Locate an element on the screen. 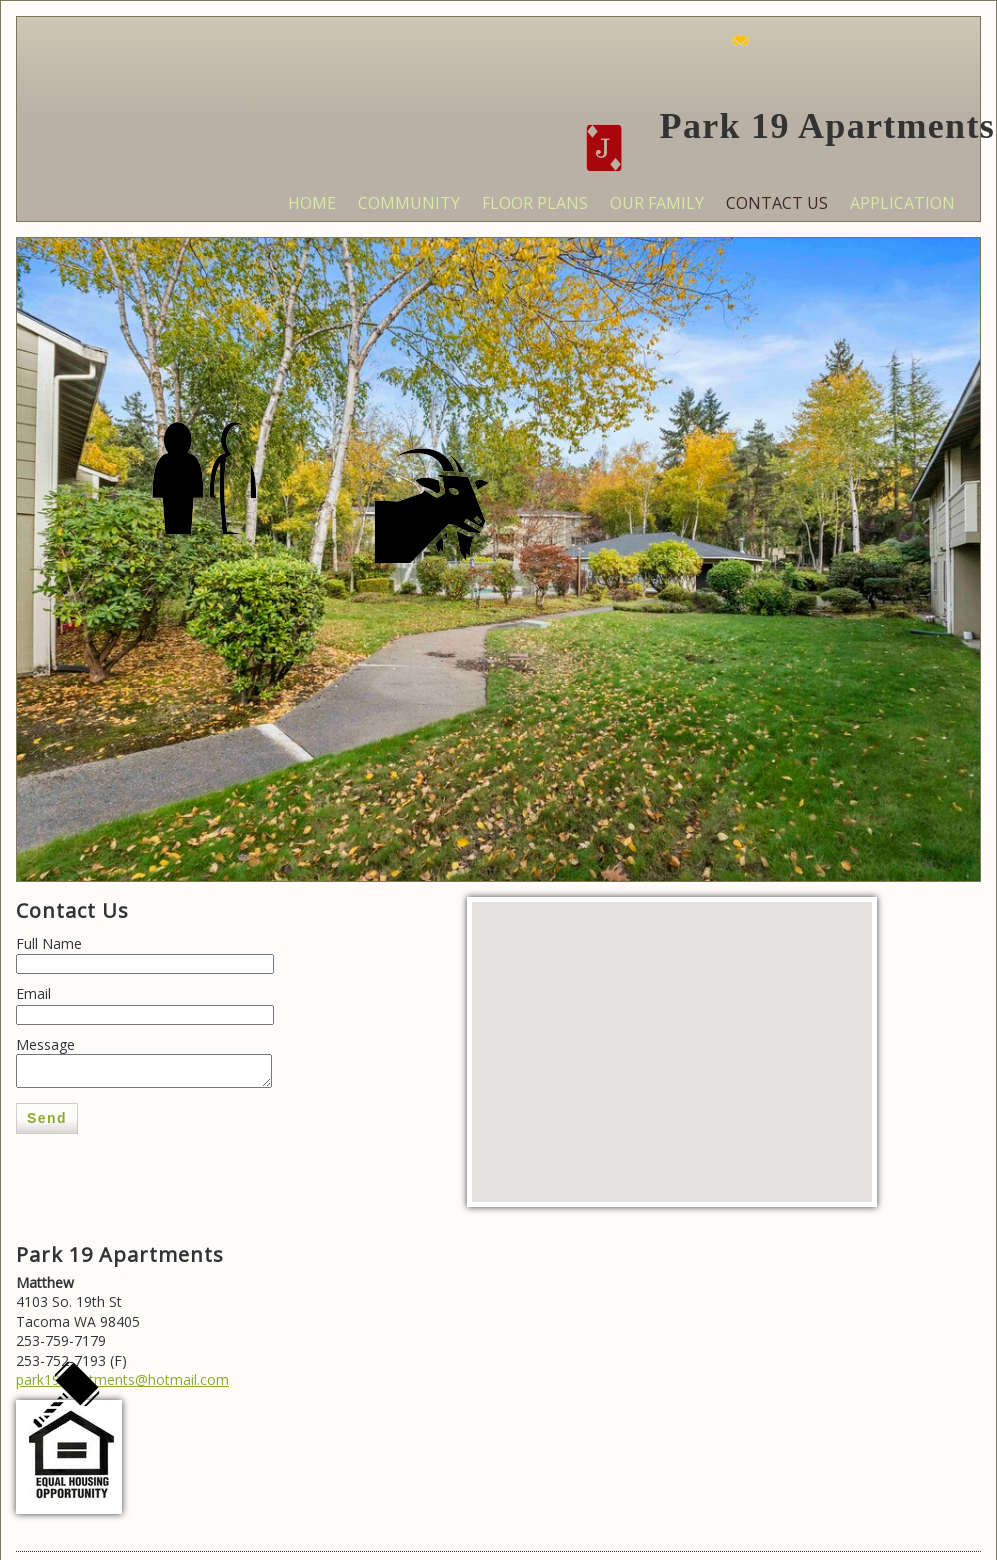 Image resolution: width=997 pixels, height=1560 pixels. access Thor or Norse mythology-themed content is located at coordinates (66, 1395).